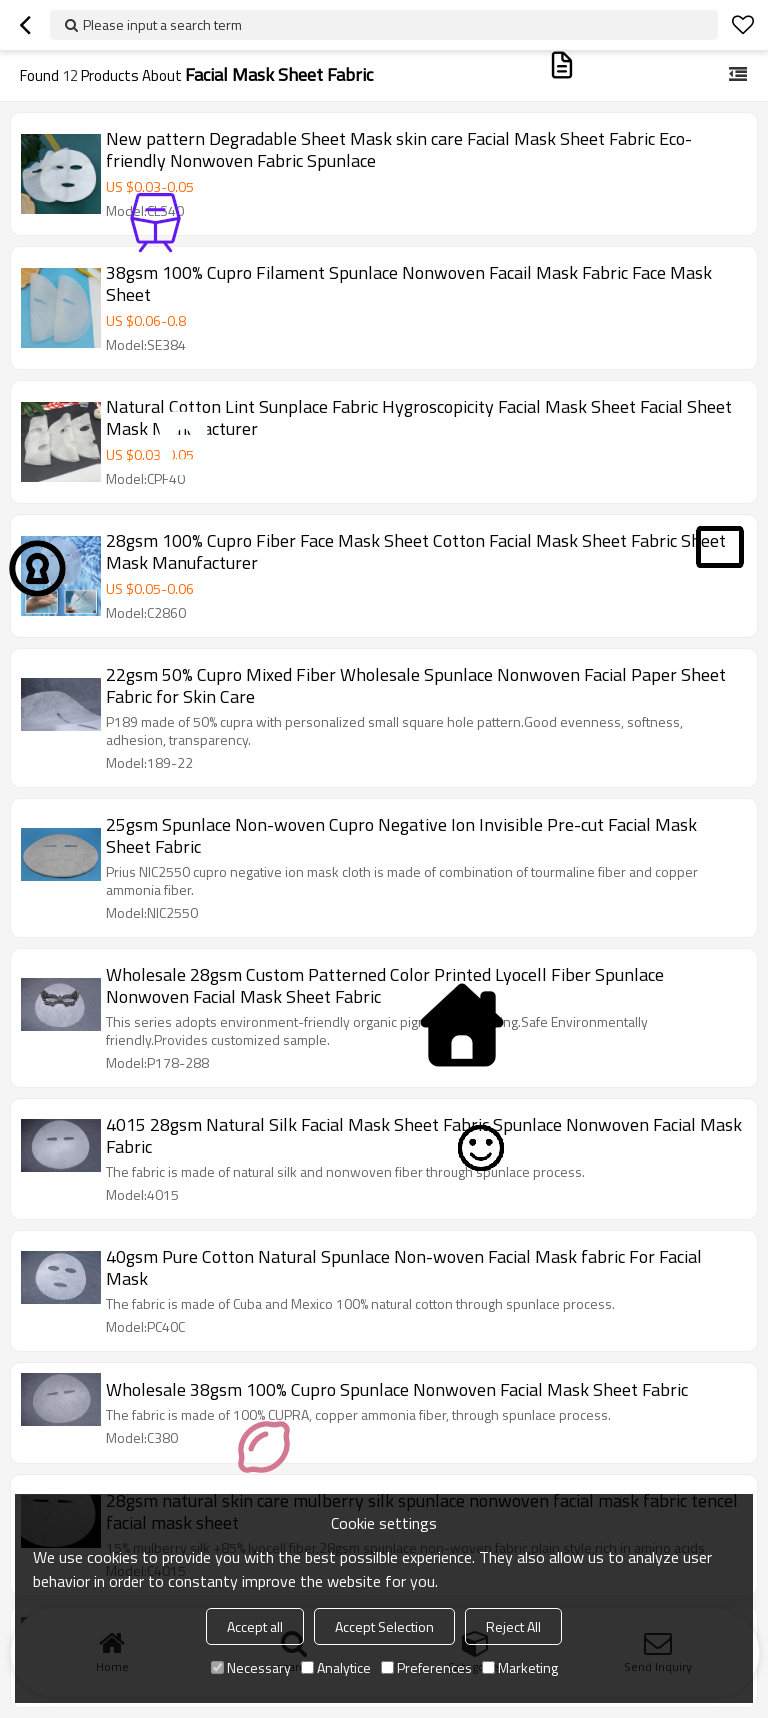  Describe the element at coordinates (183, 443) in the screenshot. I see `view profile picture or portrait image` at that location.